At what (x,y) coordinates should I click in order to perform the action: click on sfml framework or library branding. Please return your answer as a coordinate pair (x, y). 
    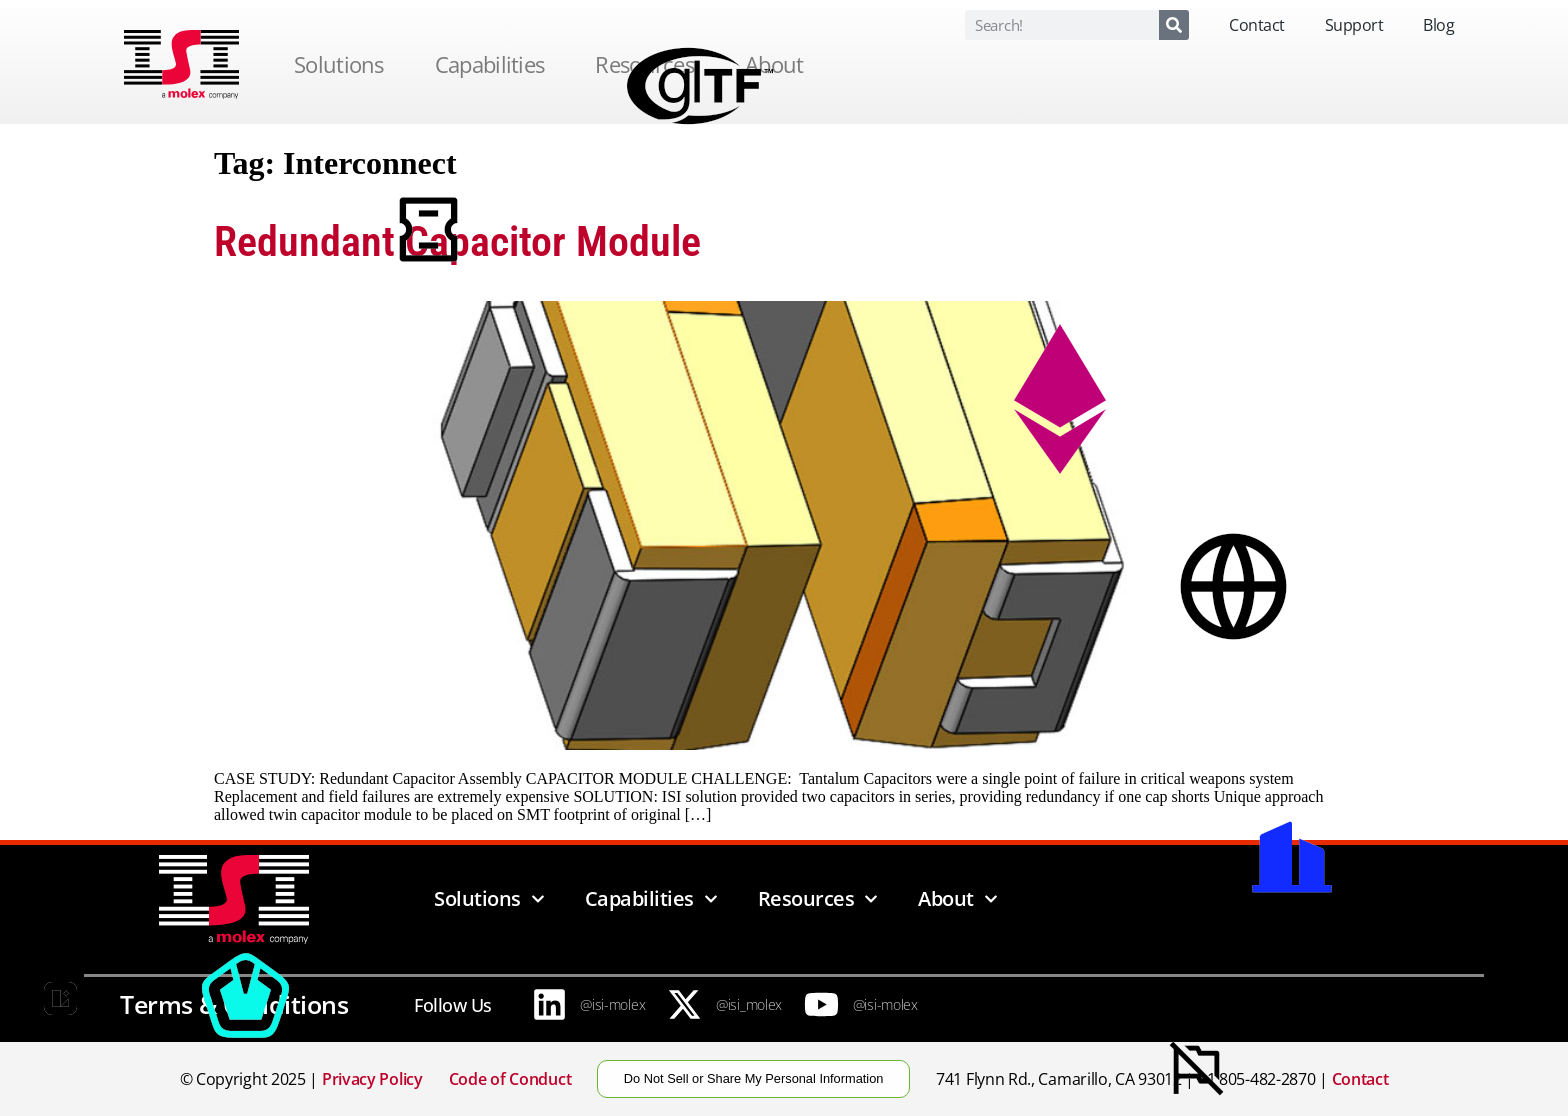
    Looking at the image, I should click on (245, 995).